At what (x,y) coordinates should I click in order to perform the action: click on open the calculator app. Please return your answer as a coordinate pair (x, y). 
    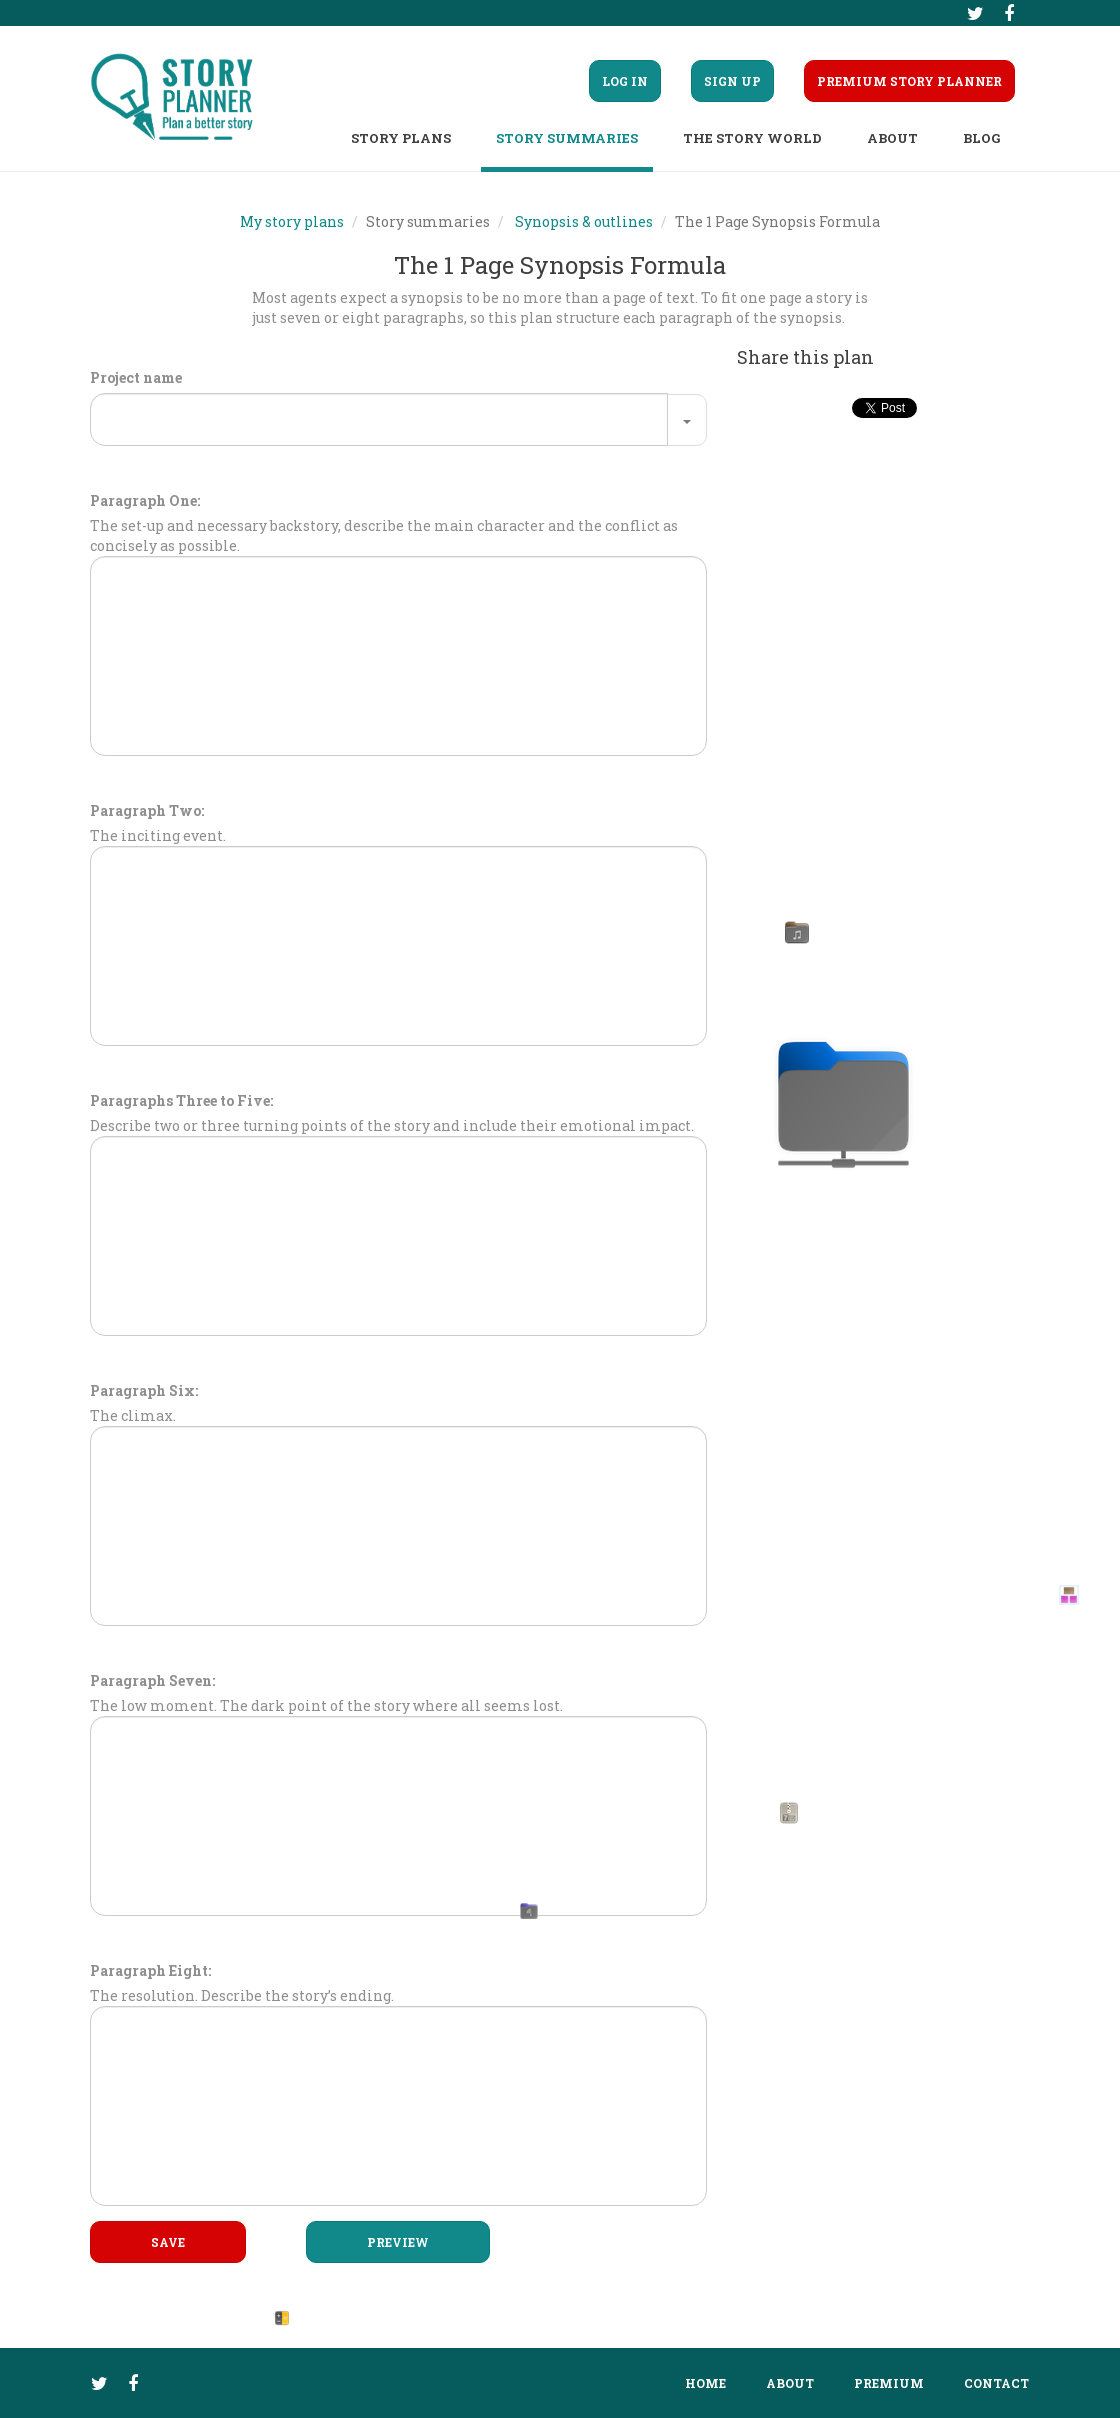
    Looking at the image, I should click on (282, 2318).